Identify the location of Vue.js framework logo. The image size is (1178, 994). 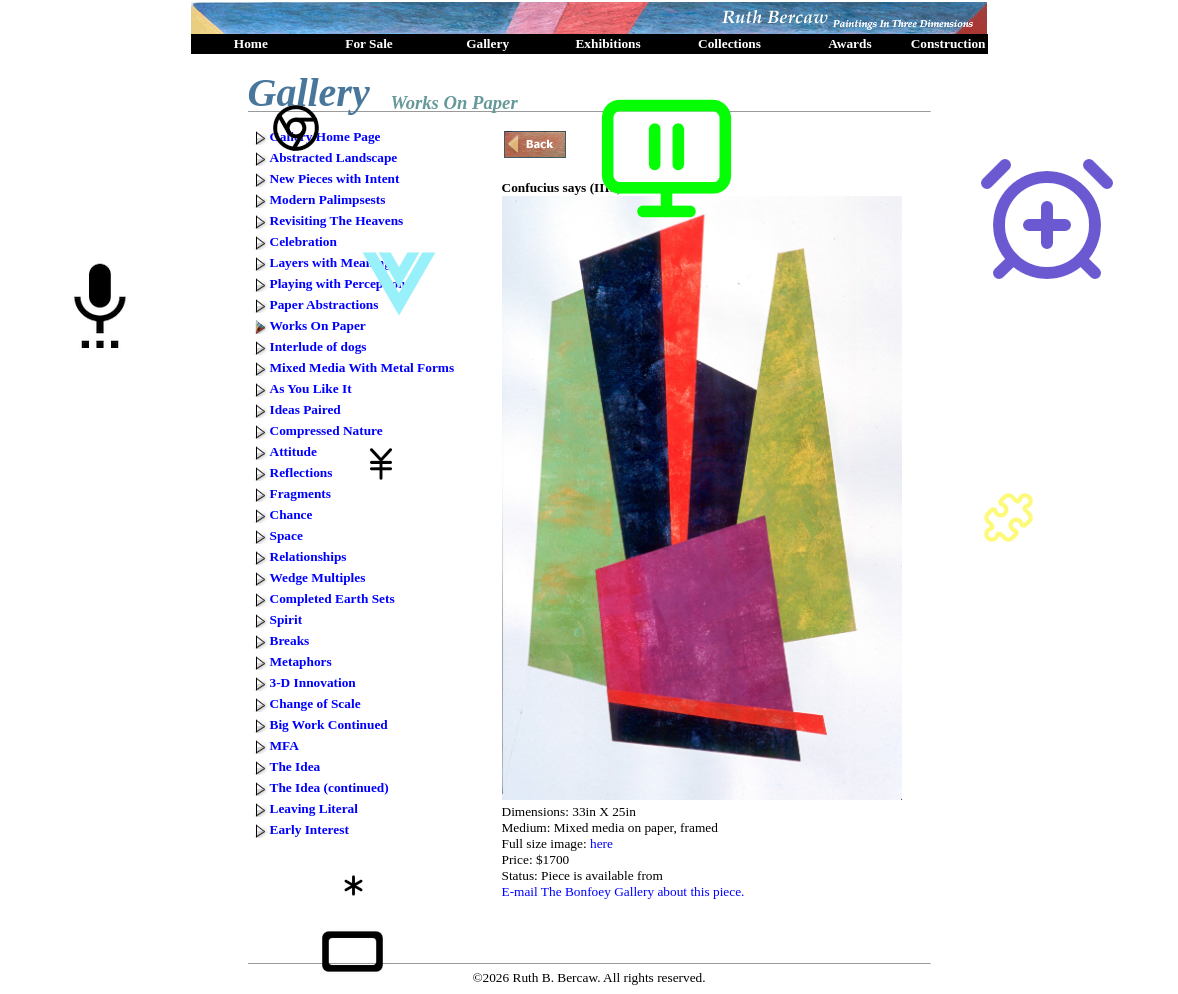
(399, 284).